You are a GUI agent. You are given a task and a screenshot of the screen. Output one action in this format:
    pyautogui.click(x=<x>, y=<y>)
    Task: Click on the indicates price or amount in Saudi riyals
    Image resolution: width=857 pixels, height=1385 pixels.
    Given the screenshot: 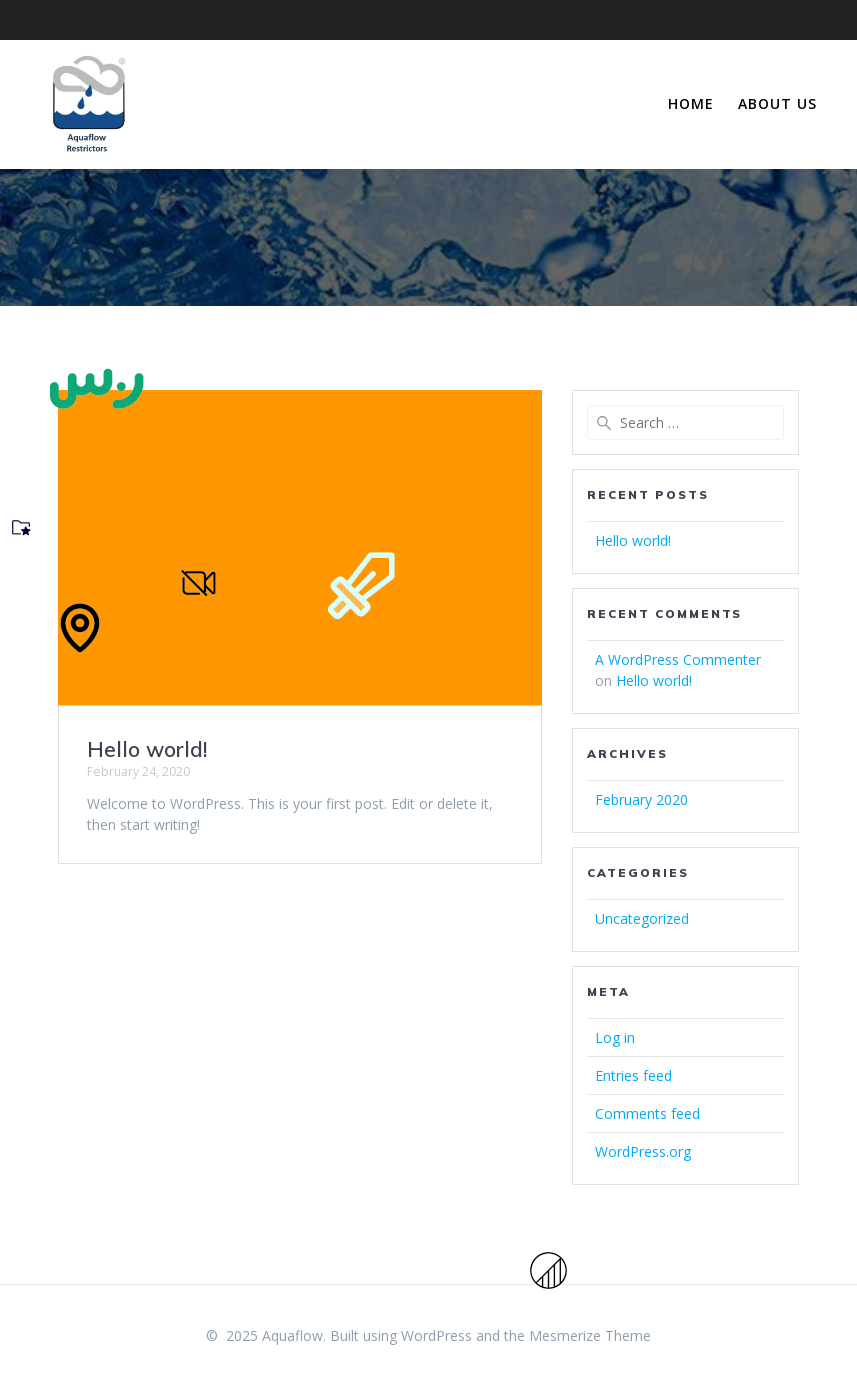 What is the action you would take?
    pyautogui.click(x=94, y=386)
    